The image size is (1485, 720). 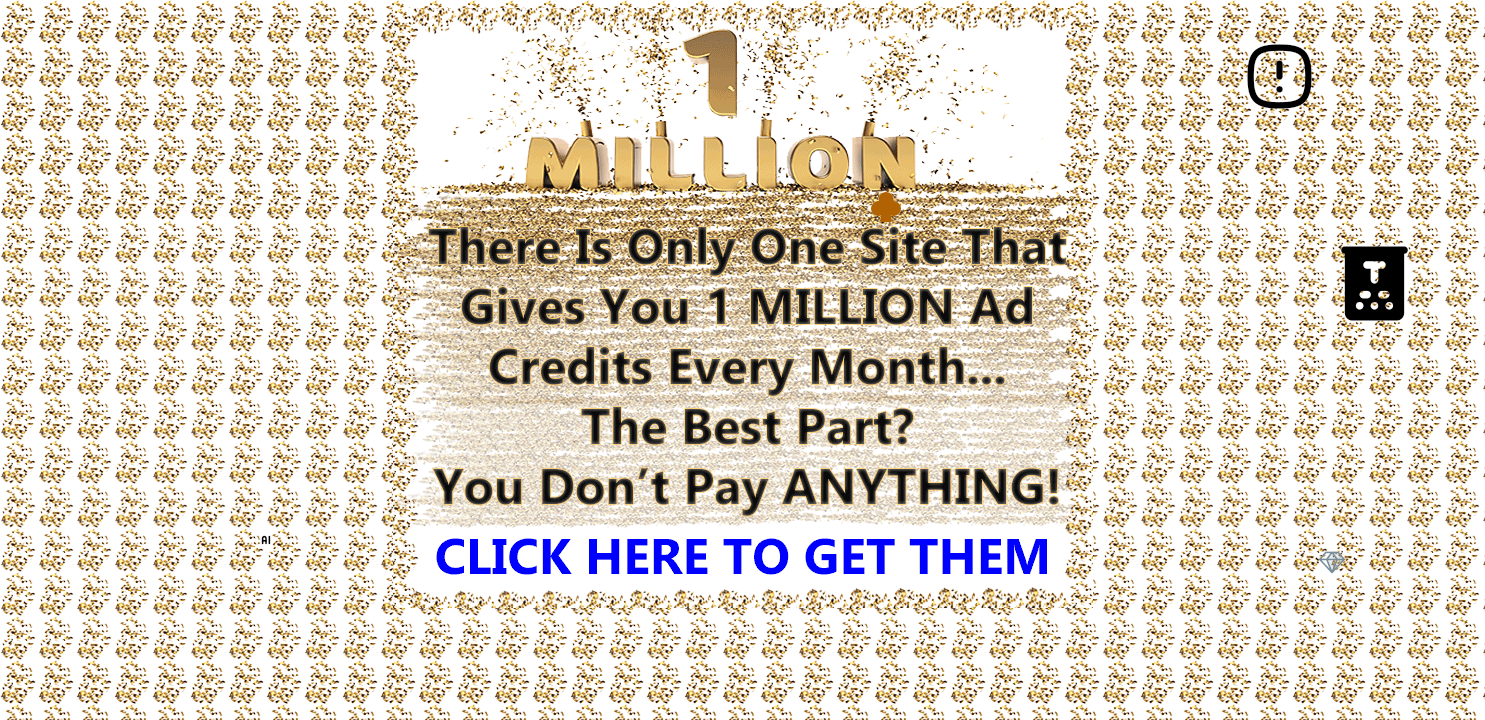 What do you see at coordinates (266, 540) in the screenshot?
I see `access AI-powered features` at bounding box center [266, 540].